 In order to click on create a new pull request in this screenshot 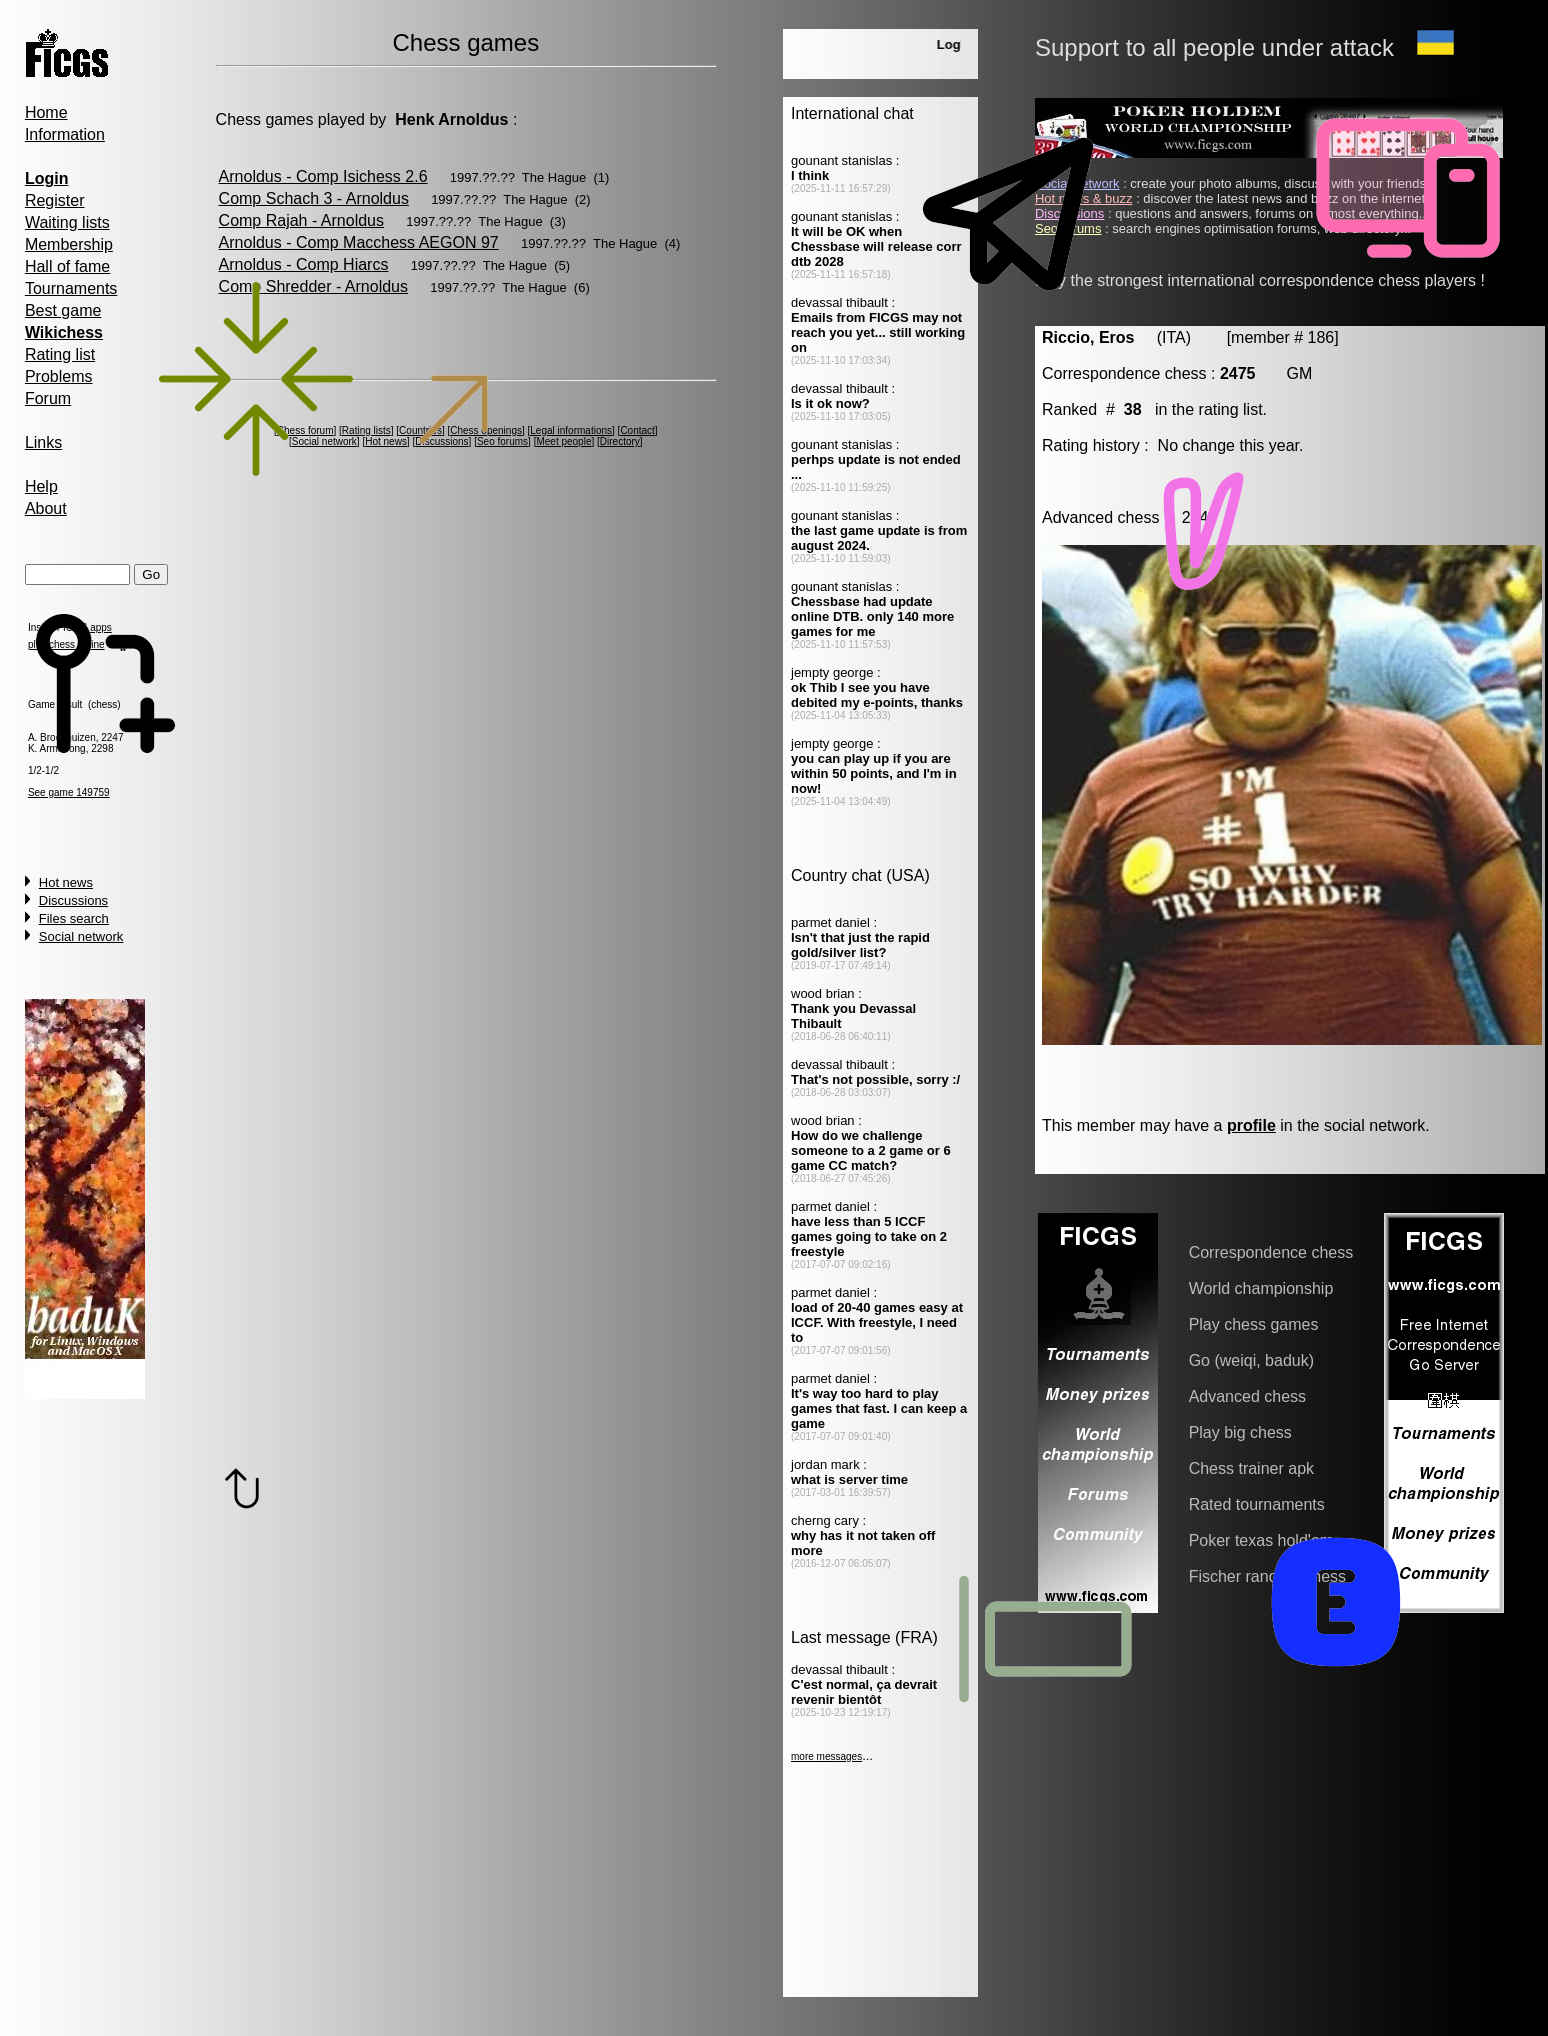, I will do `click(105, 683)`.